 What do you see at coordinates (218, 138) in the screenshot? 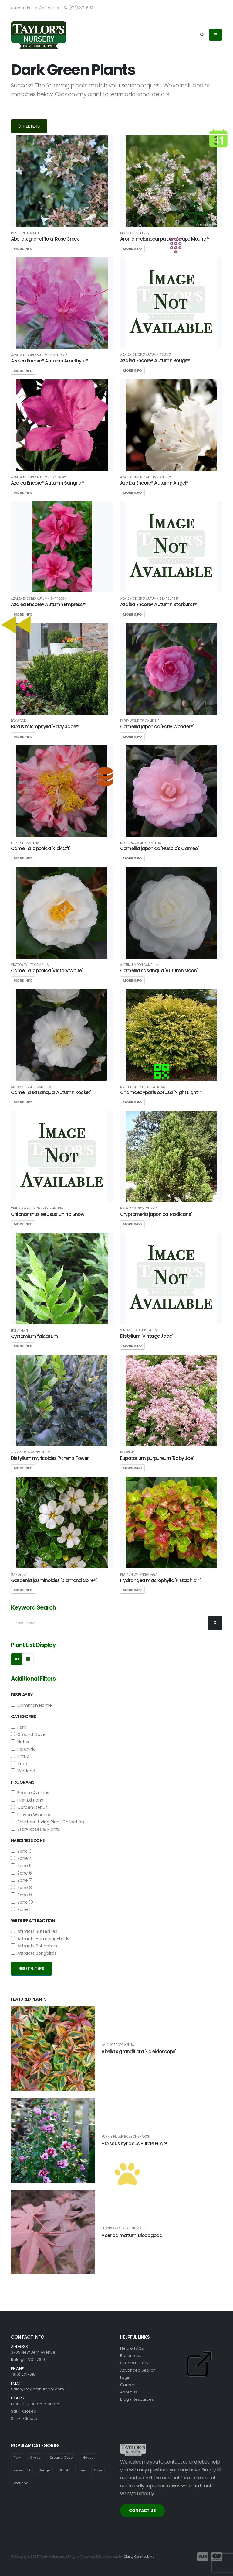
I see `view or select a specific date` at bounding box center [218, 138].